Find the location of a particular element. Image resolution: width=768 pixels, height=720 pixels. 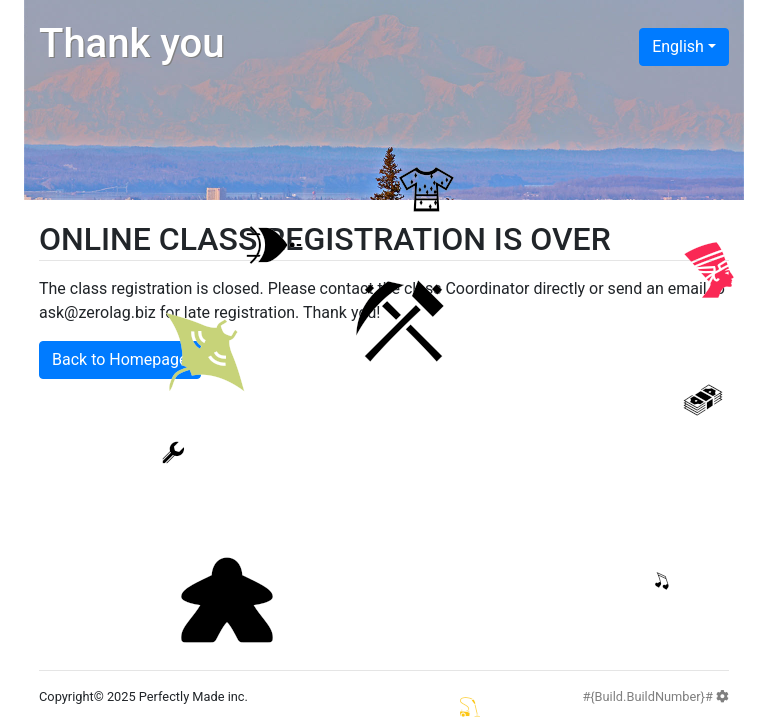

equip armor or defensive gear is located at coordinates (426, 189).